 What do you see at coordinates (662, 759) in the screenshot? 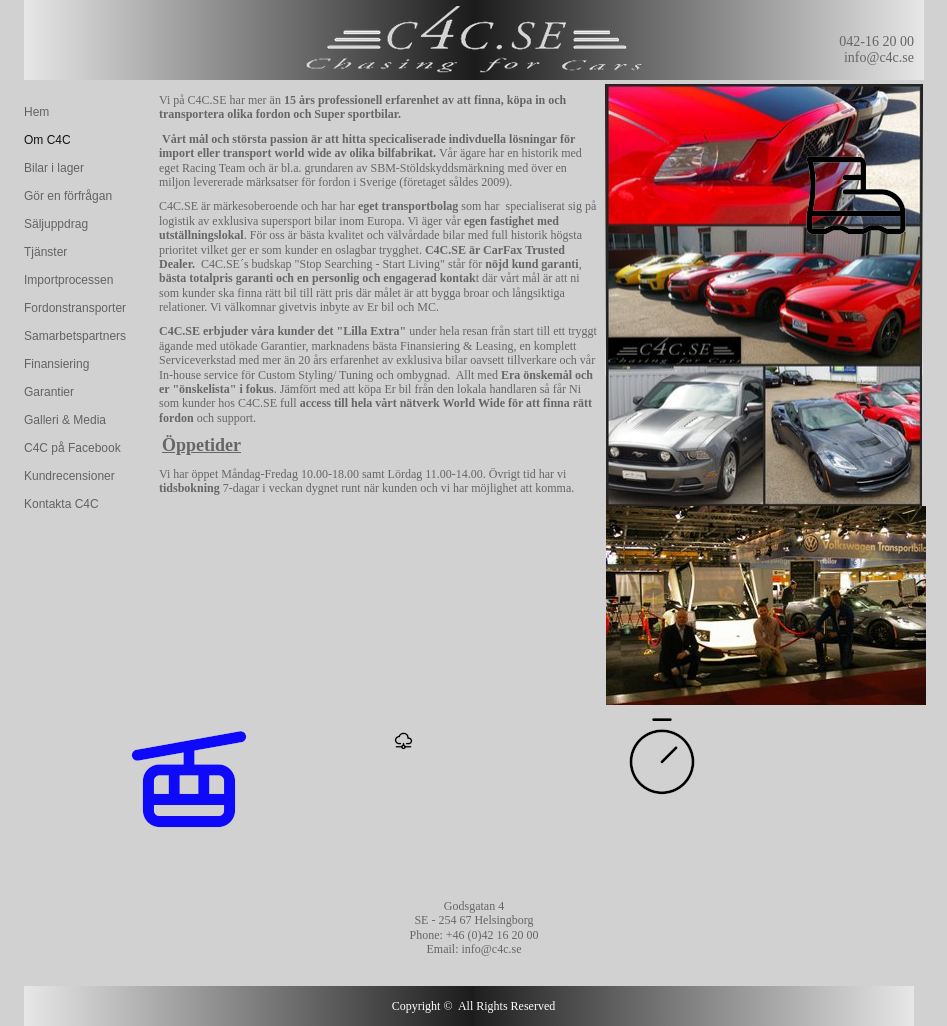
I see `set a countdown timer` at bounding box center [662, 759].